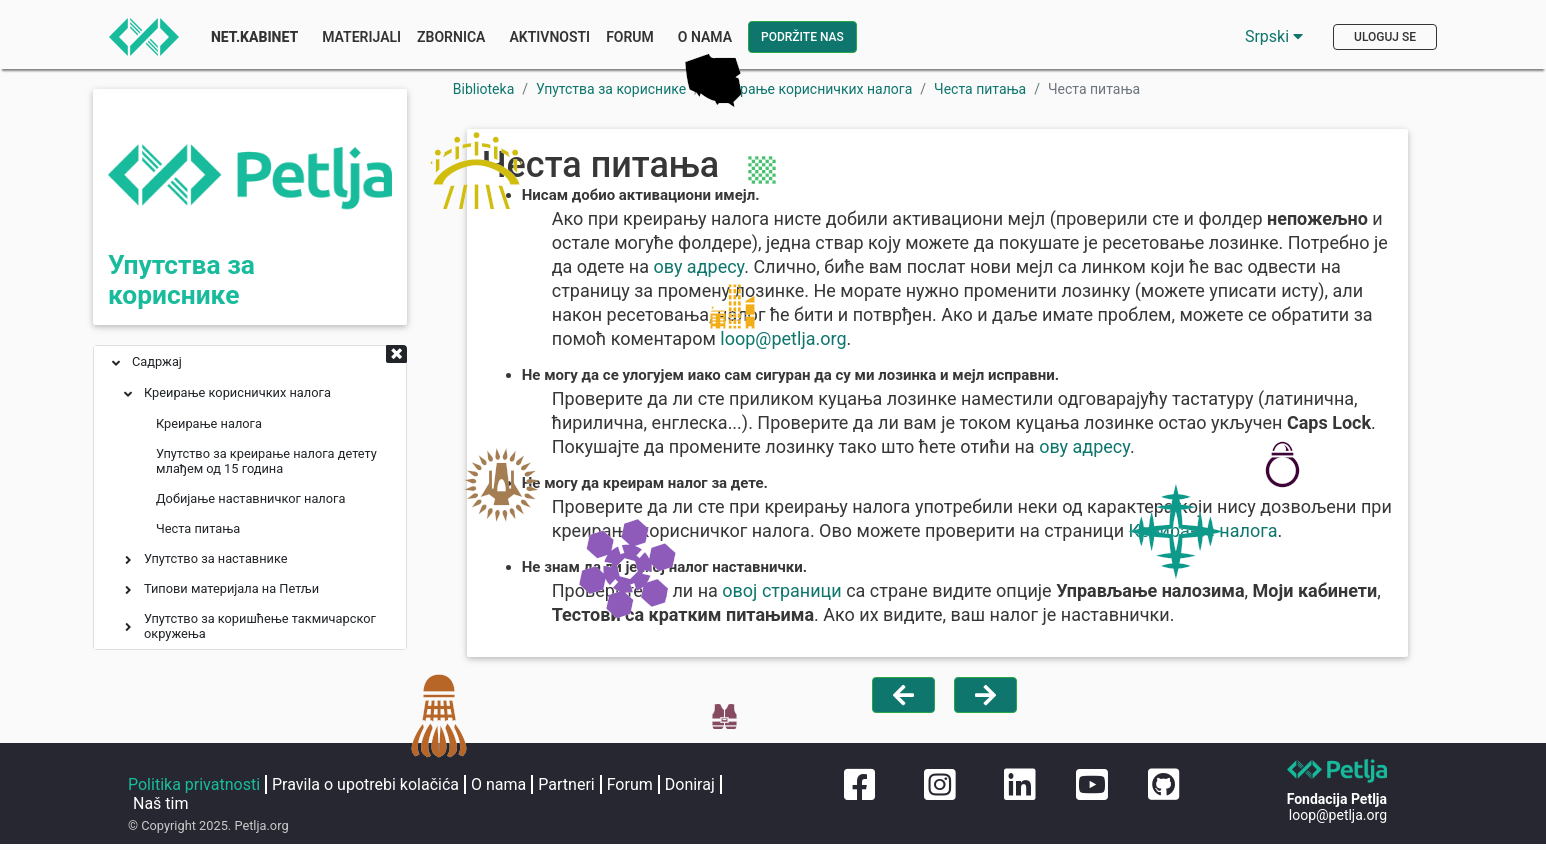  I want to click on access global or worldwide settings, so click(1282, 464).